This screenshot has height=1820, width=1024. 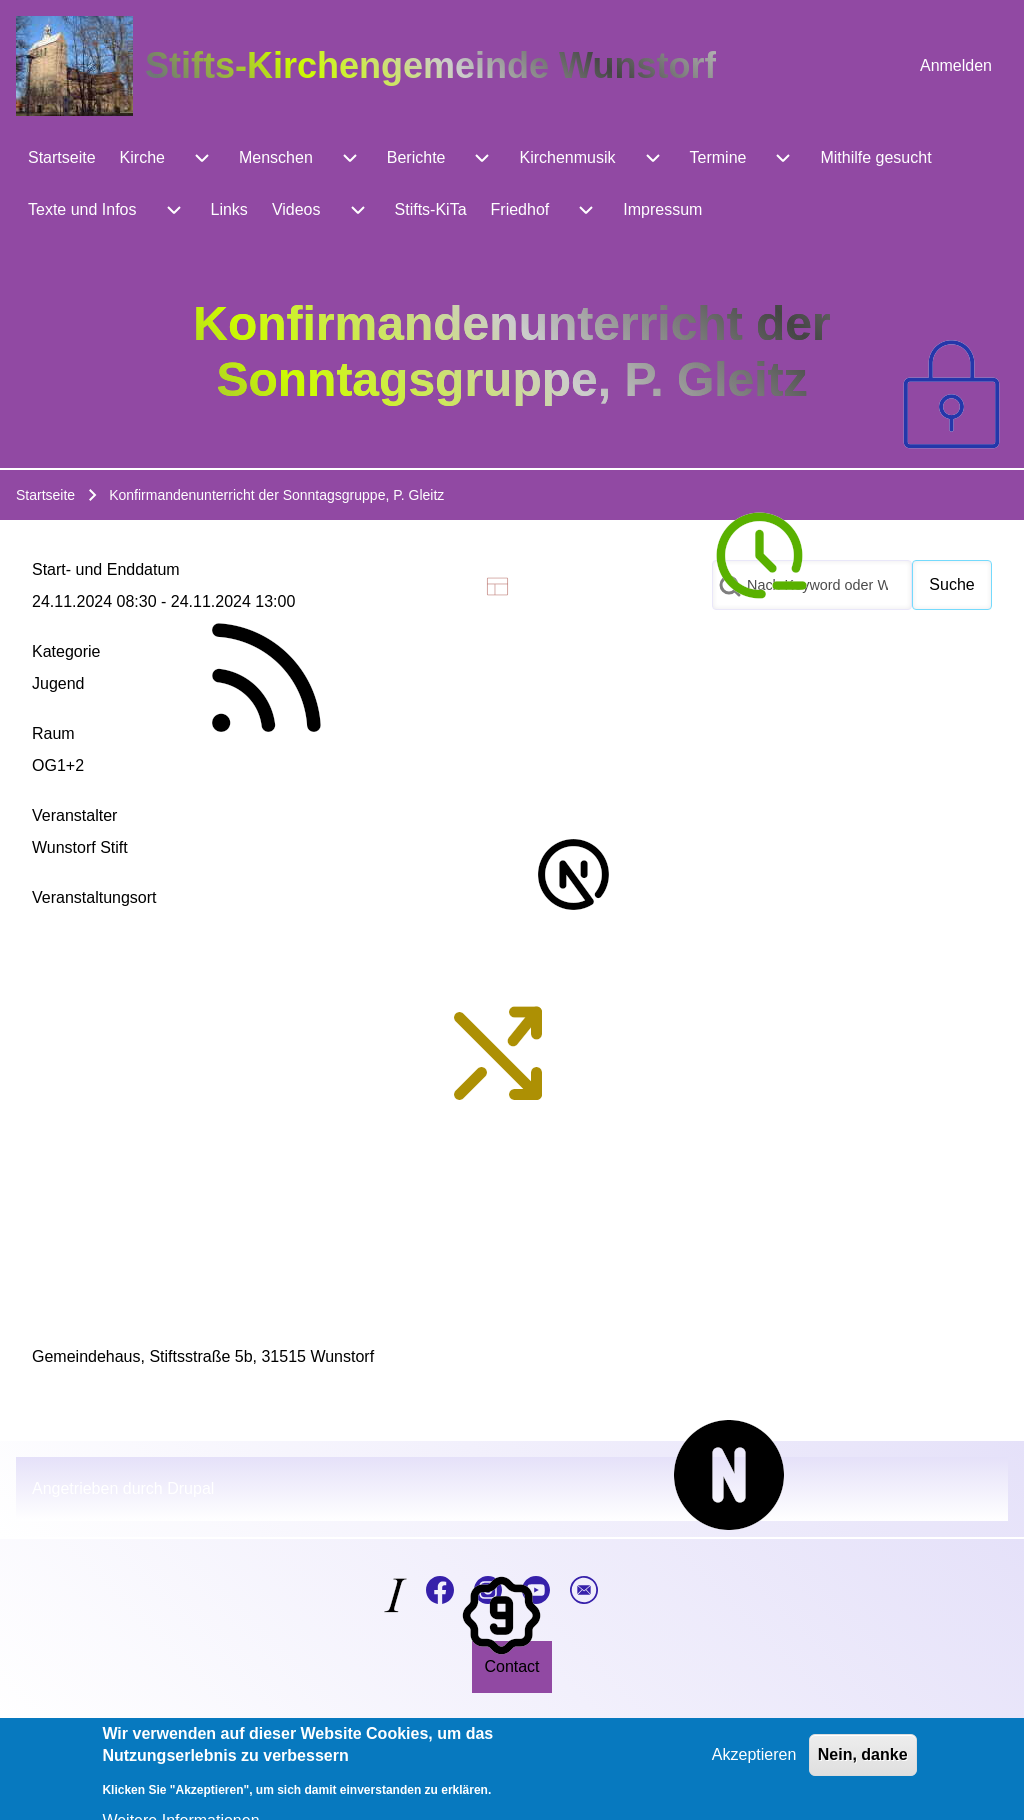 What do you see at coordinates (497, 586) in the screenshot?
I see `change page layout options` at bounding box center [497, 586].